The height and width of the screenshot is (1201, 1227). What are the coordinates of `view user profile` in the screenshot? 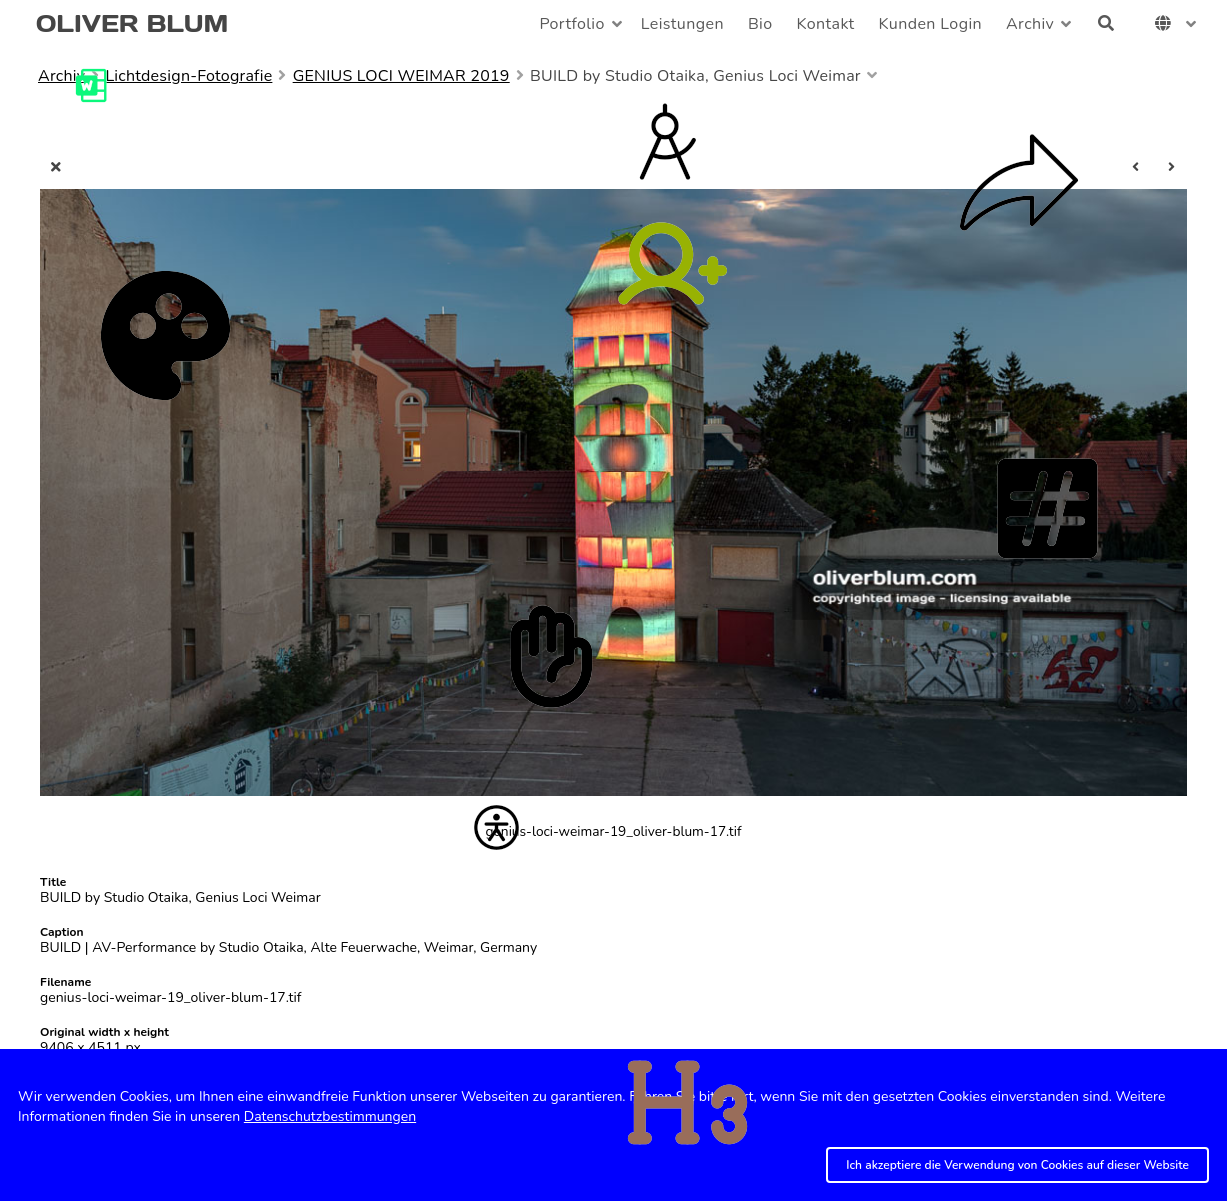 It's located at (496, 827).